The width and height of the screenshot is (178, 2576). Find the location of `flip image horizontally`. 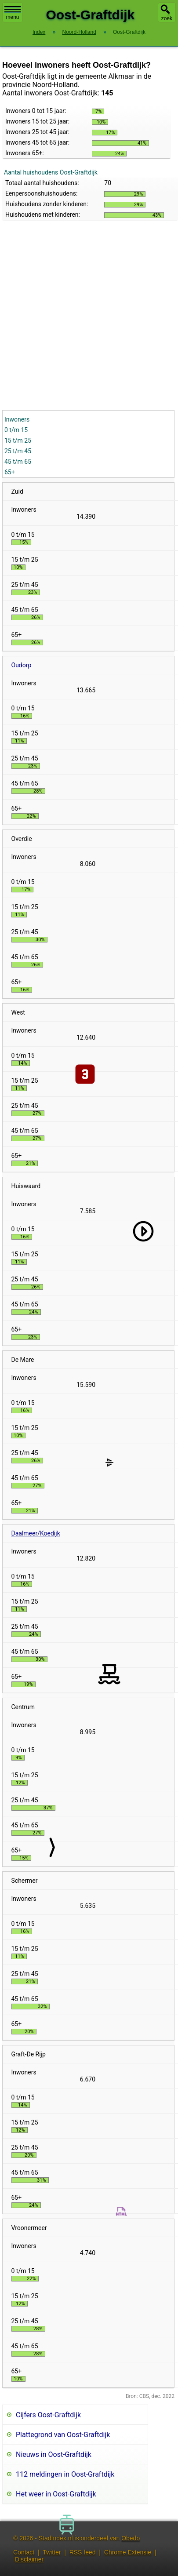

flip image horizontally is located at coordinates (109, 1463).